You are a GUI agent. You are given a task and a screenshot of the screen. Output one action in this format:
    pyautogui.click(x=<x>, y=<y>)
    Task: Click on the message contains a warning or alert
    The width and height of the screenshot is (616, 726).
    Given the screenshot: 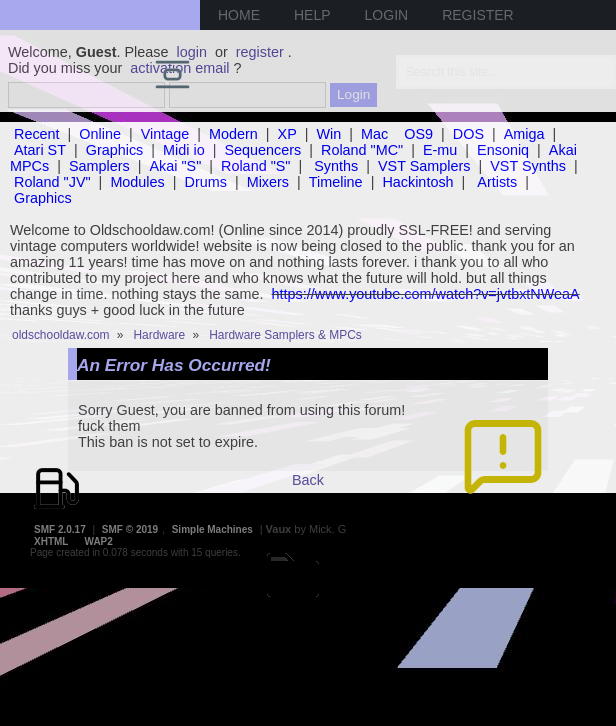 What is the action you would take?
    pyautogui.click(x=503, y=455)
    